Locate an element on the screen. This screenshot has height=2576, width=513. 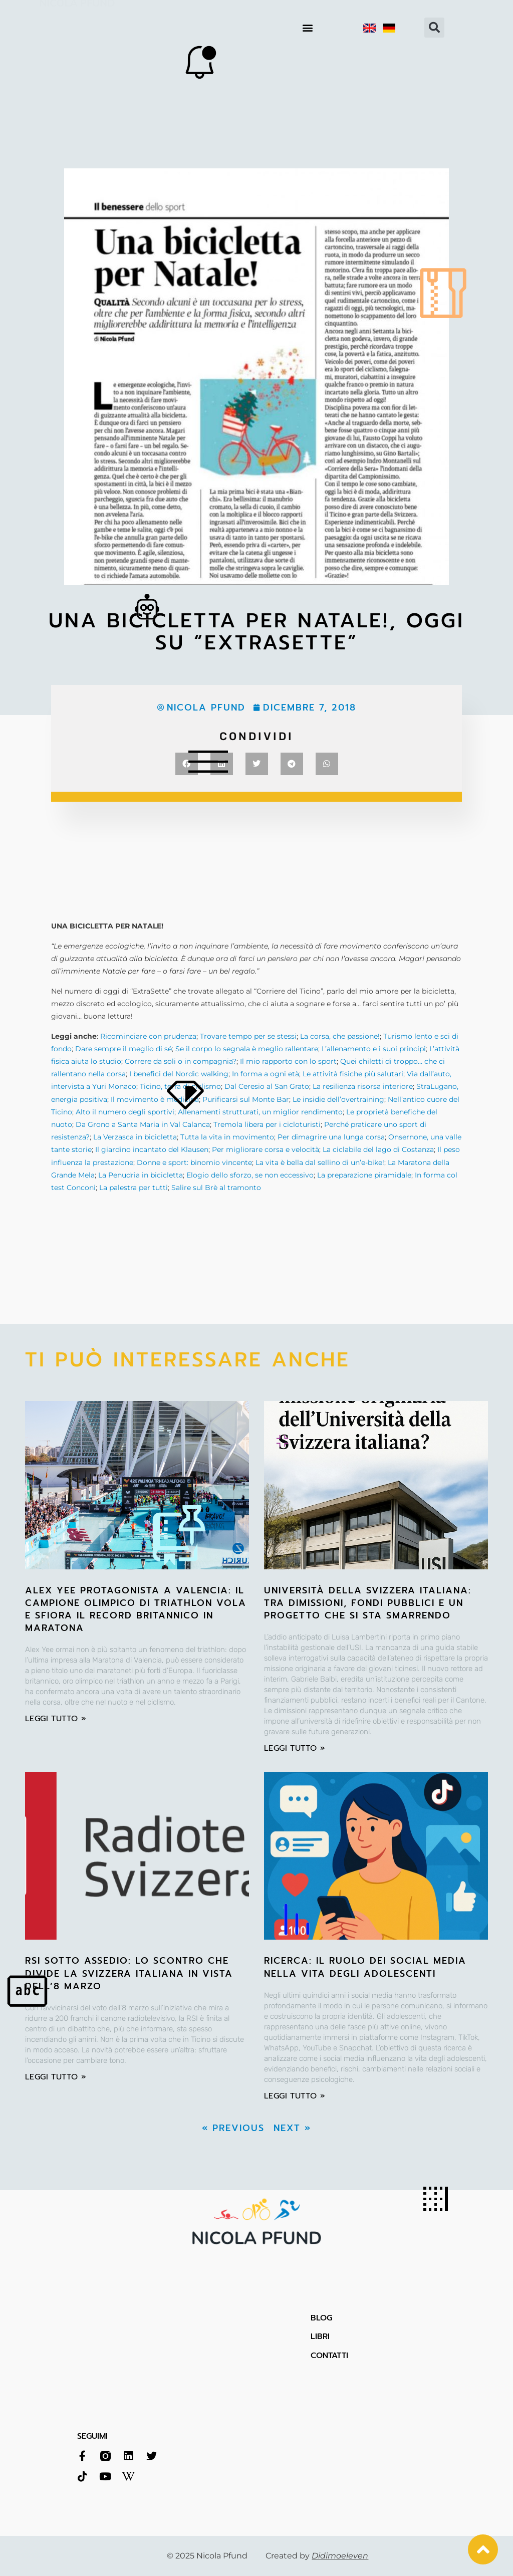
indicates a compressed or zipped file is located at coordinates (441, 293).